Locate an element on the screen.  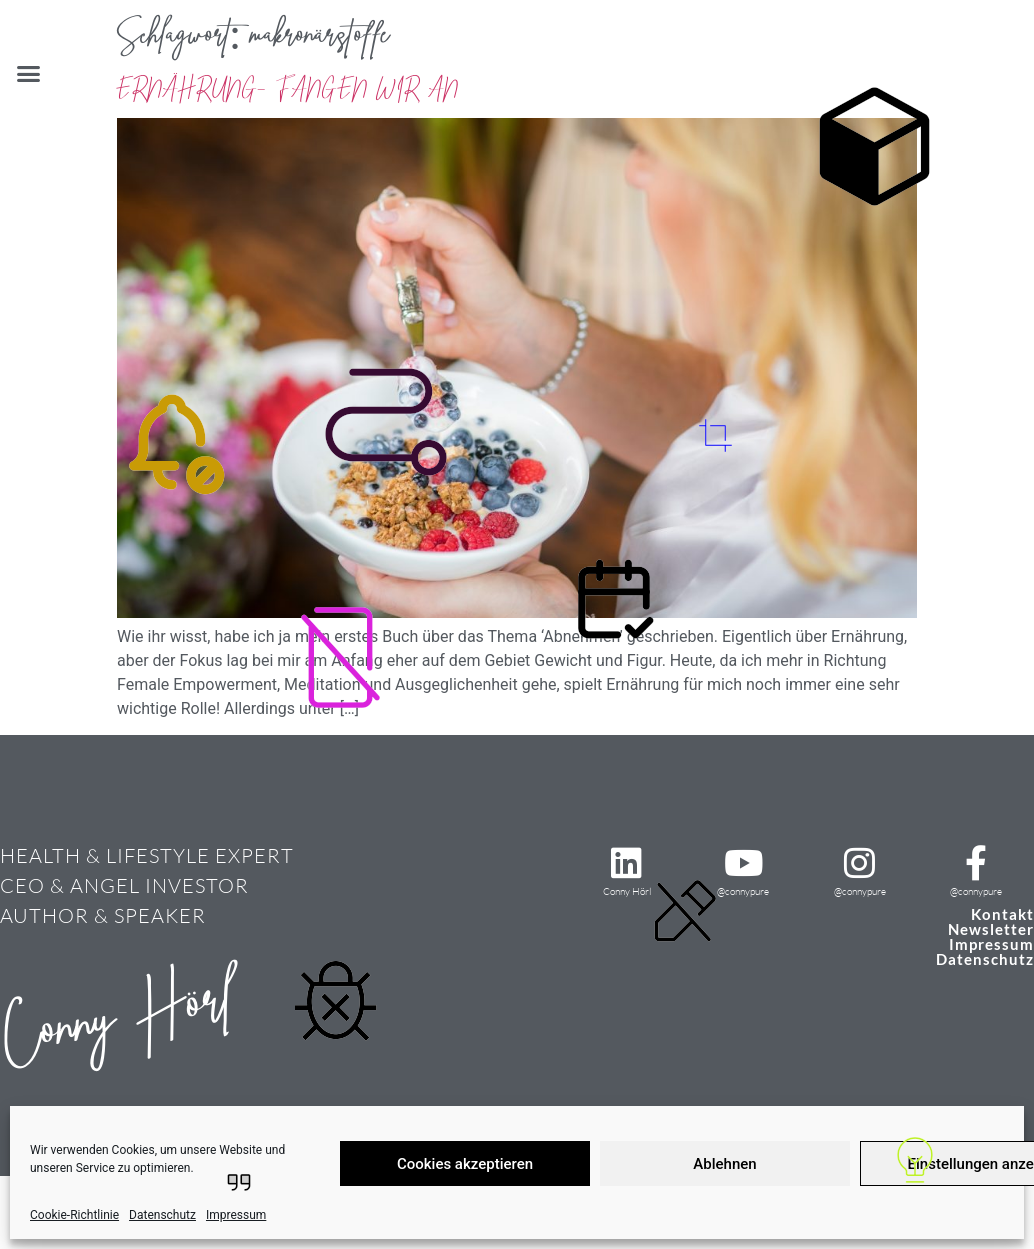
confirm or complete a scheduled event is located at coordinates (614, 599).